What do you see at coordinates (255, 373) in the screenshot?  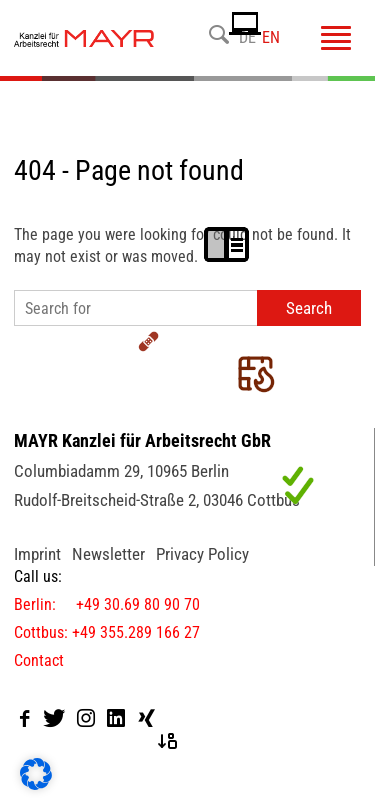 I see `firewall security settings` at bounding box center [255, 373].